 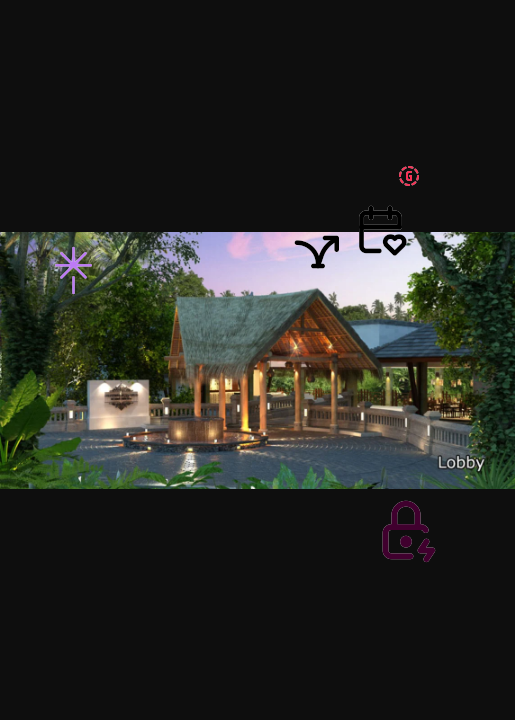 What do you see at coordinates (406, 530) in the screenshot?
I see `indicates encrypted or secure connection` at bounding box center [406, 530].